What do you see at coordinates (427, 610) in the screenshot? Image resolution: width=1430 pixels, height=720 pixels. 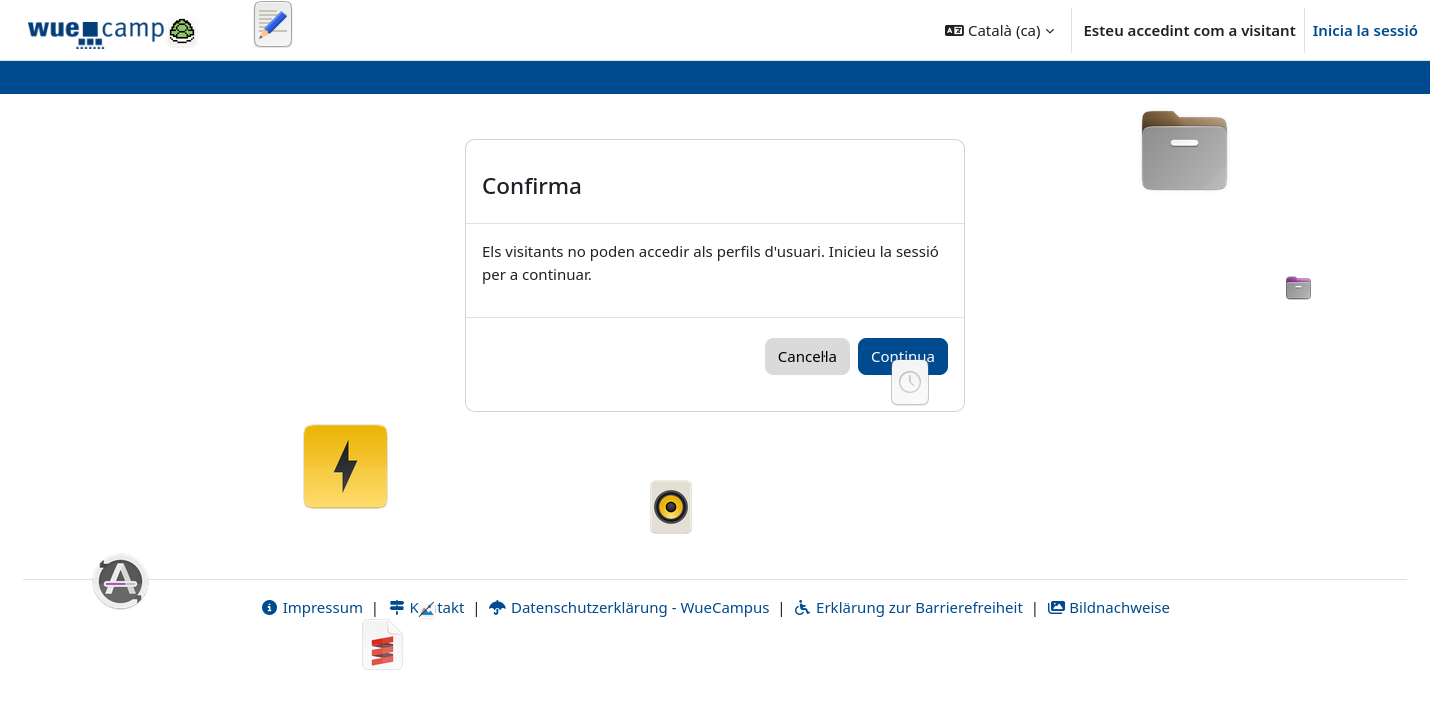 I see `open bitmap2component application` at bounding box center [427, 610].